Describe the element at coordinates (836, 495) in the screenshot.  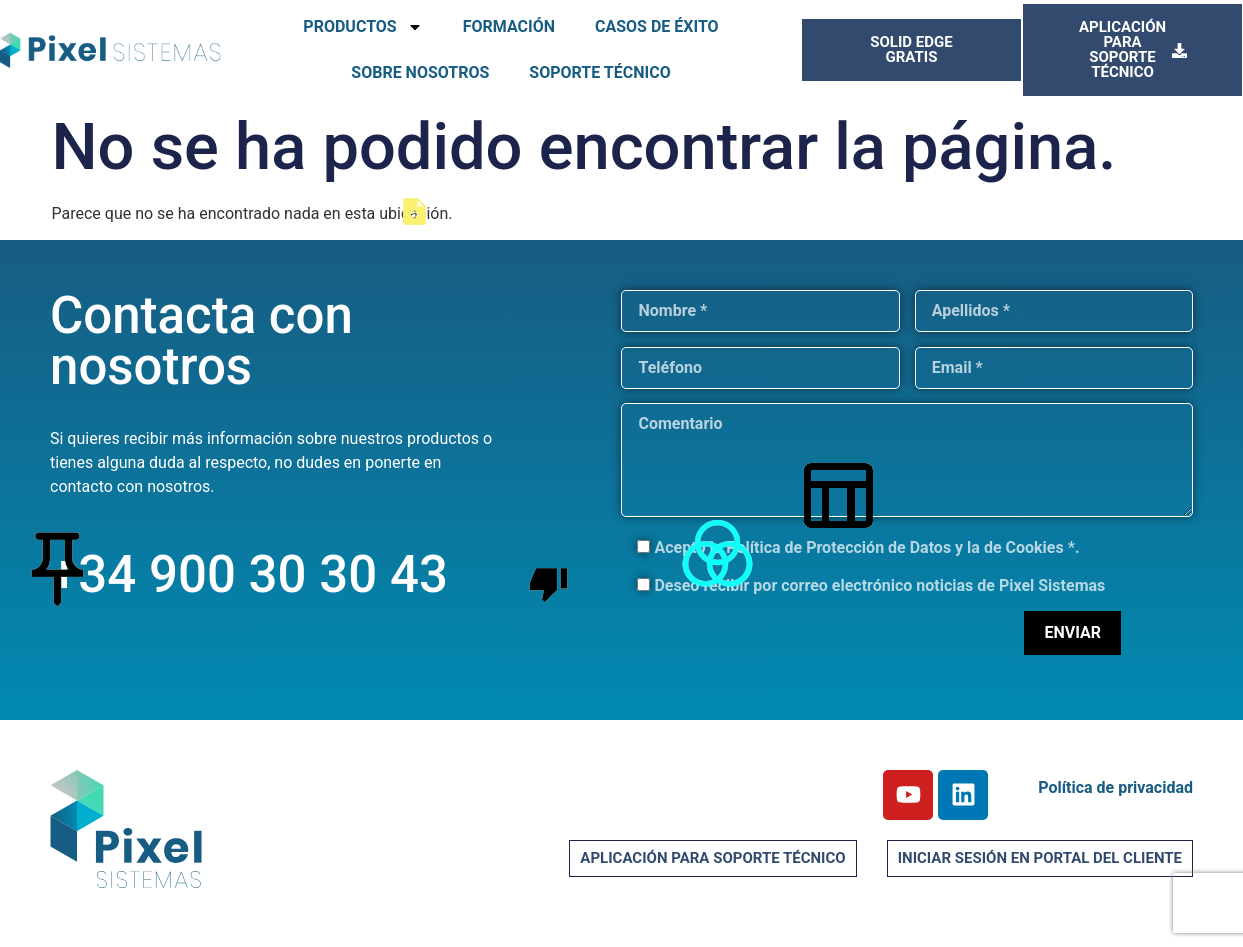
I see `view data in table format` at that location.